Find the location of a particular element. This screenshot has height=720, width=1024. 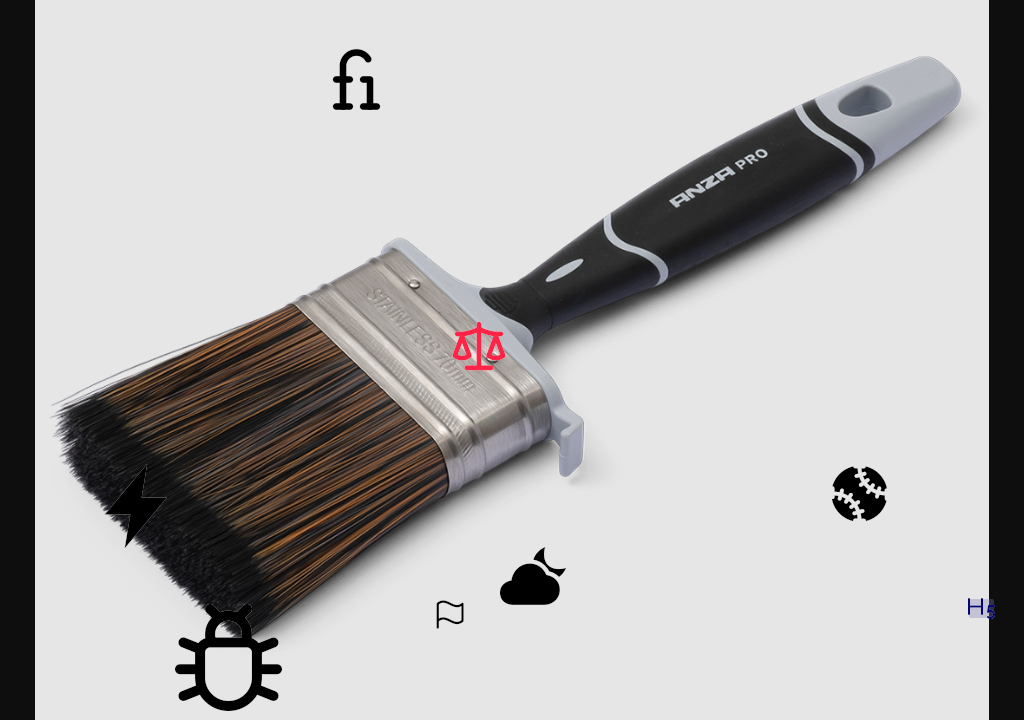

report a bug or issue is located at coordinates (228, 657).